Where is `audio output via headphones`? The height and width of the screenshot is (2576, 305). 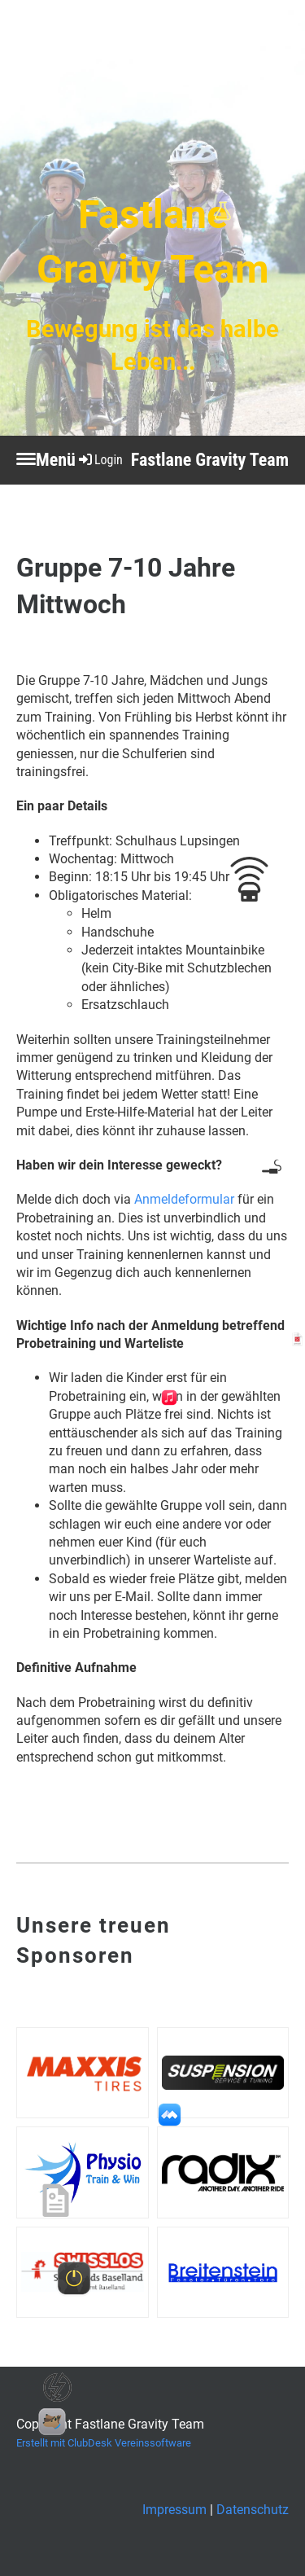
audio output via headphones is located at coordinates (272, 1169).